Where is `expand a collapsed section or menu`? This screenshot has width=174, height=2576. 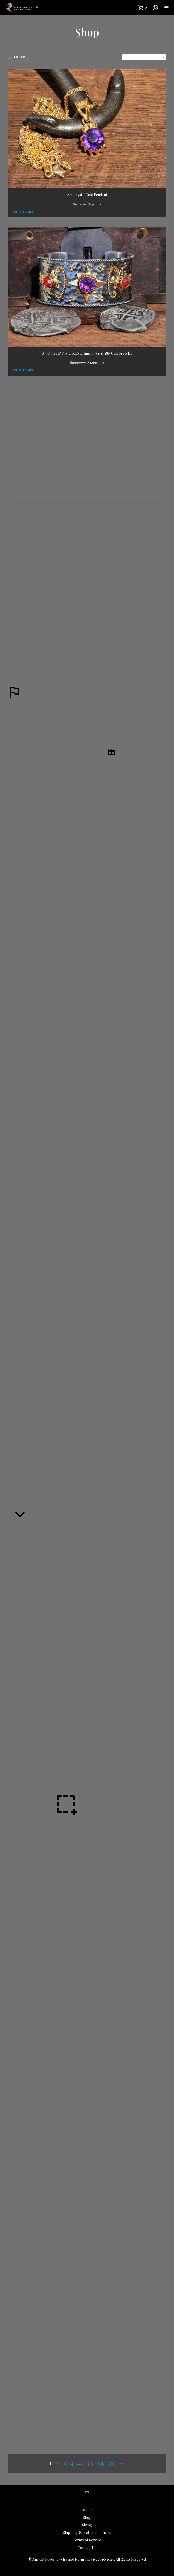
expand a collapsed section or menu is located at coordinates (20, 1514).